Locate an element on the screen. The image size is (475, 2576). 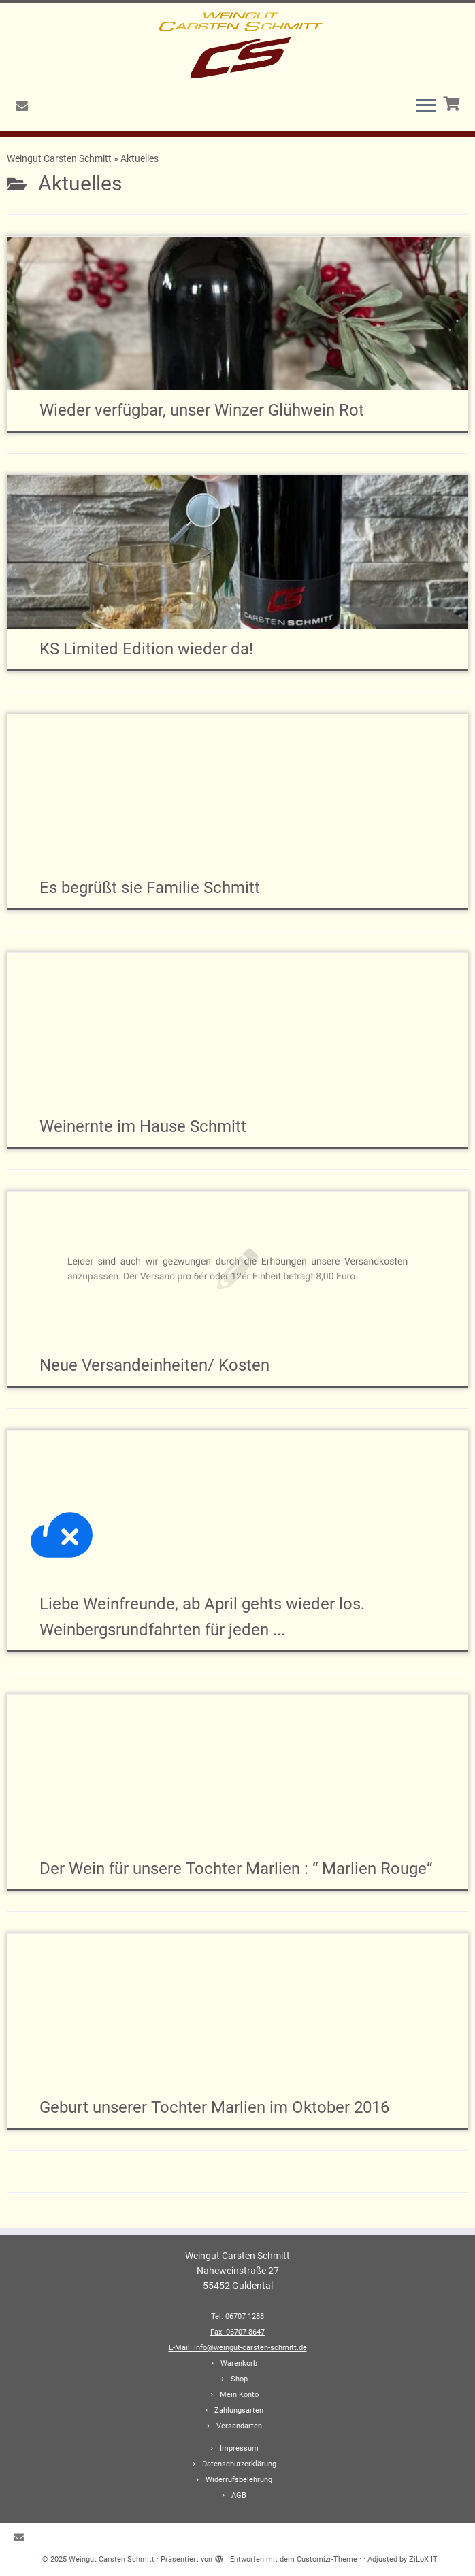
disconnect from cloud storage is located at coordinates (61, 1535).